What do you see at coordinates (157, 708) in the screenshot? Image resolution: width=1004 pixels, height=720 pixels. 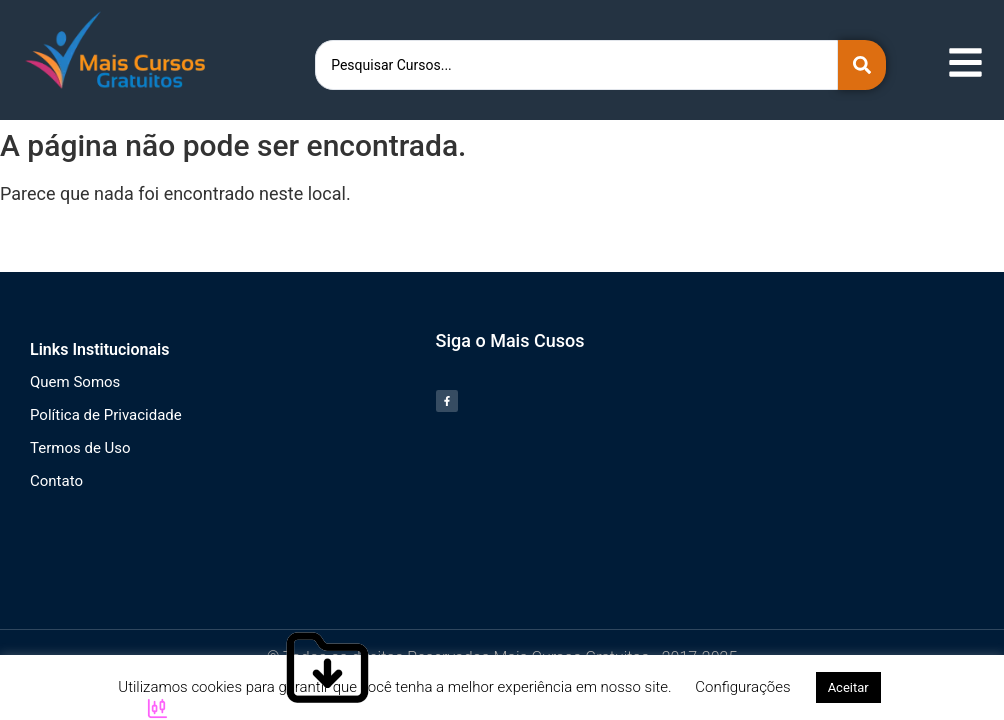 I see `view candlestick chart for stock or crypto trading` at bounding box center [157, 708].